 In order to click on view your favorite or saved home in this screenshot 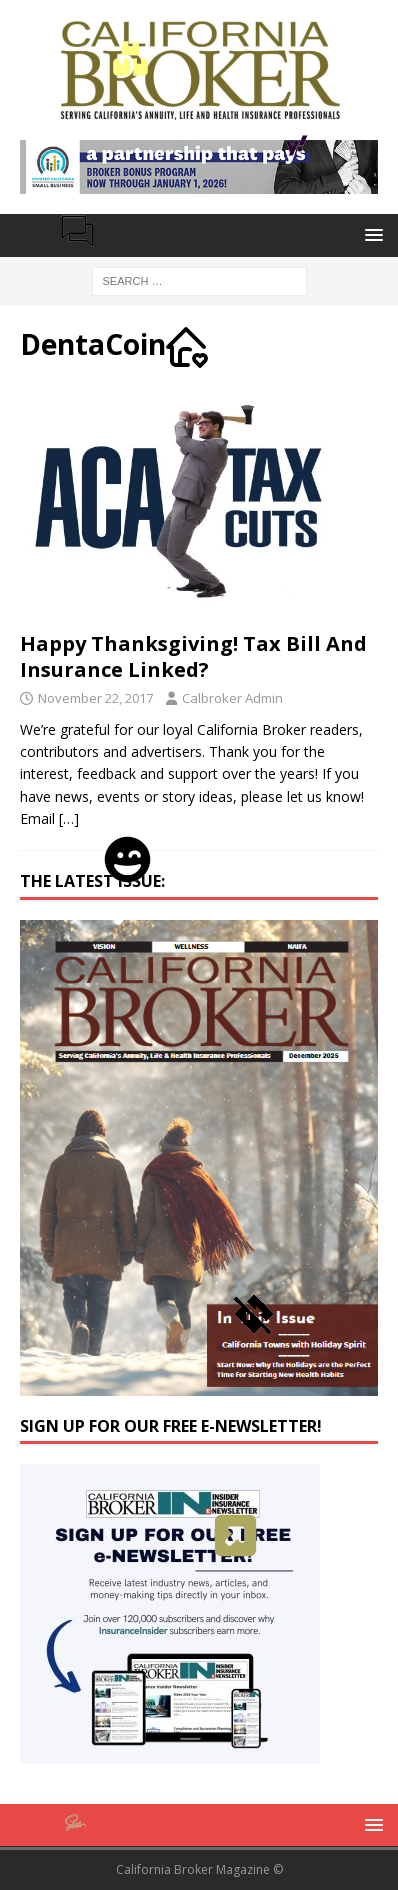, I will do `click(186, 347)`.